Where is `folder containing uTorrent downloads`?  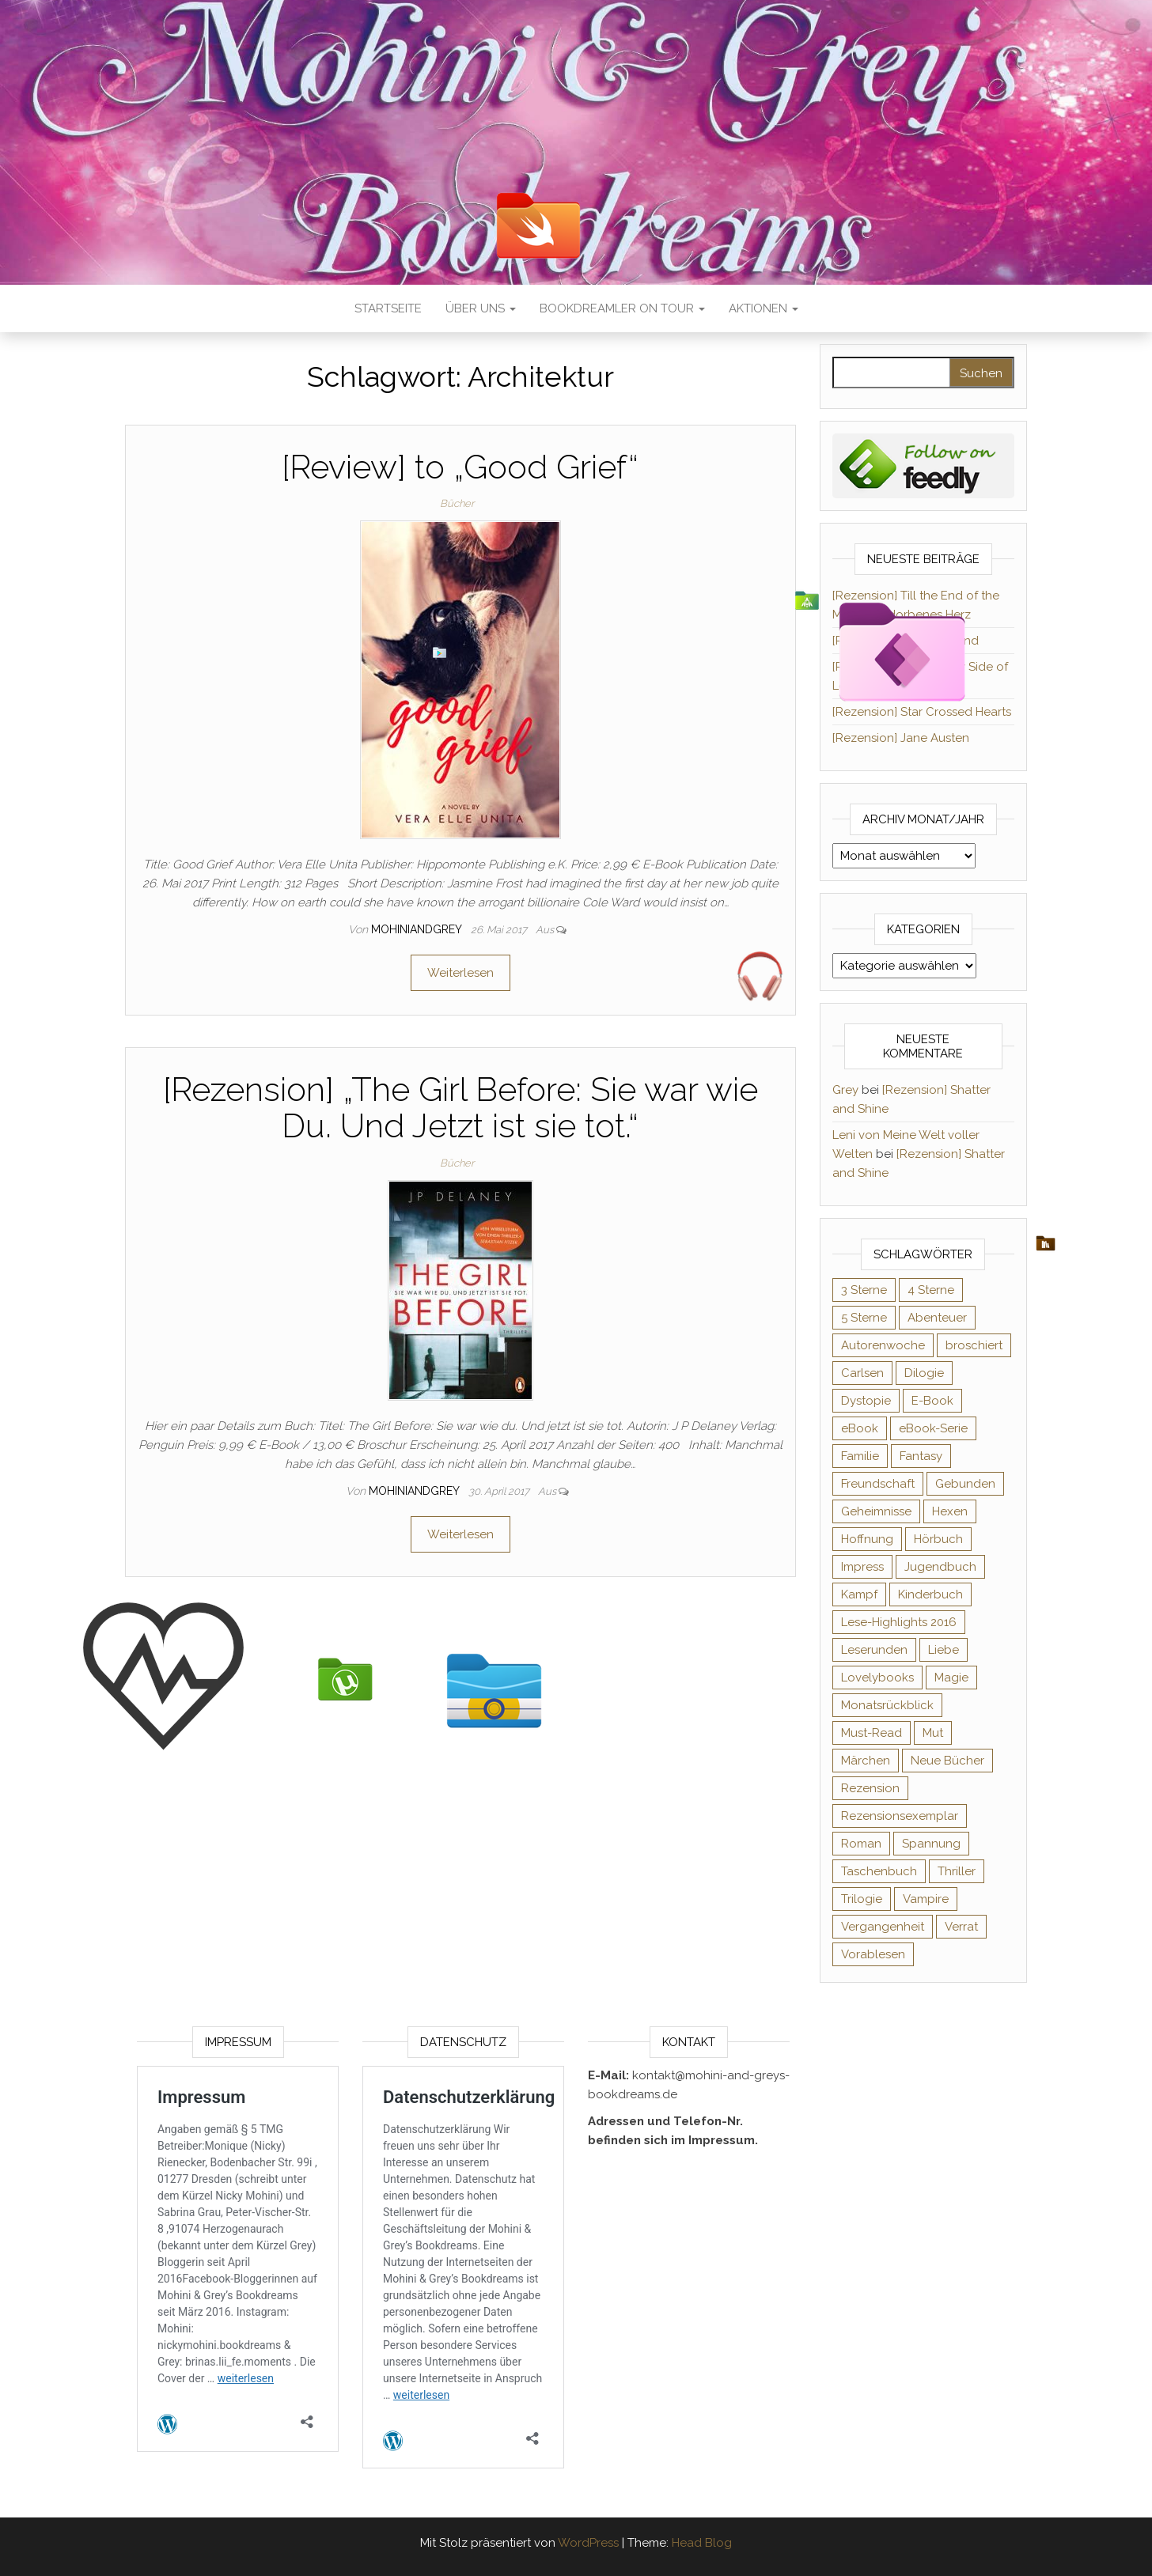
folder containing uTorrent downloads is located at coordinates (345, 1681).